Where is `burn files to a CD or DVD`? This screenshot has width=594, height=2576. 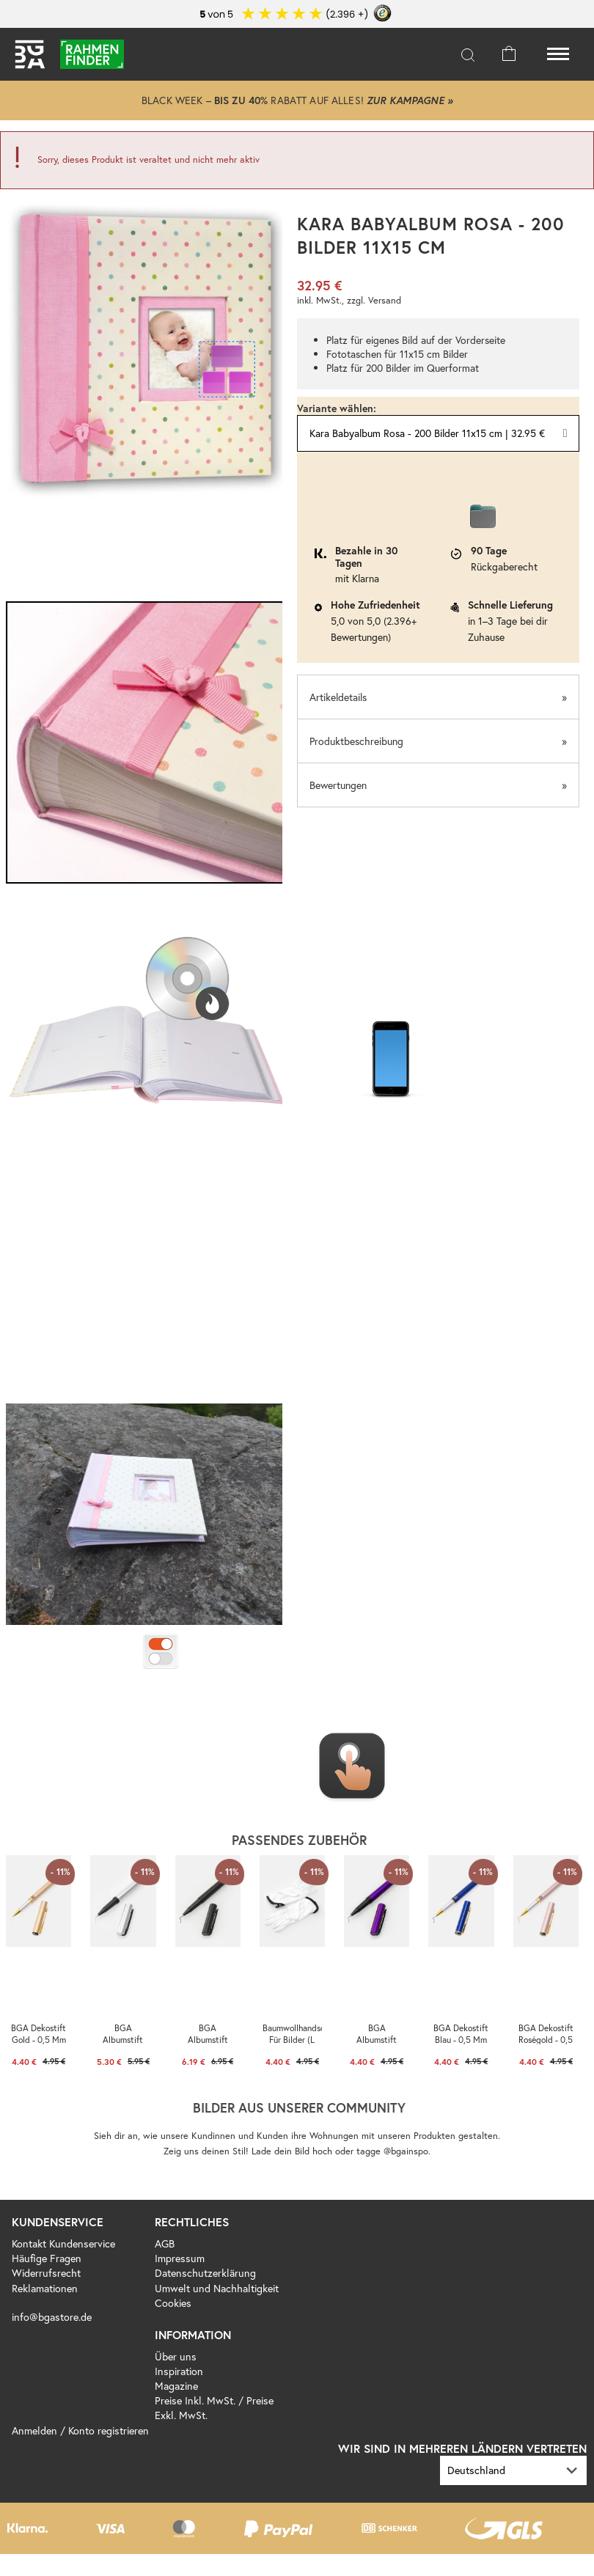
burn files to a CD or DVD is located at coordinates (187, 978).